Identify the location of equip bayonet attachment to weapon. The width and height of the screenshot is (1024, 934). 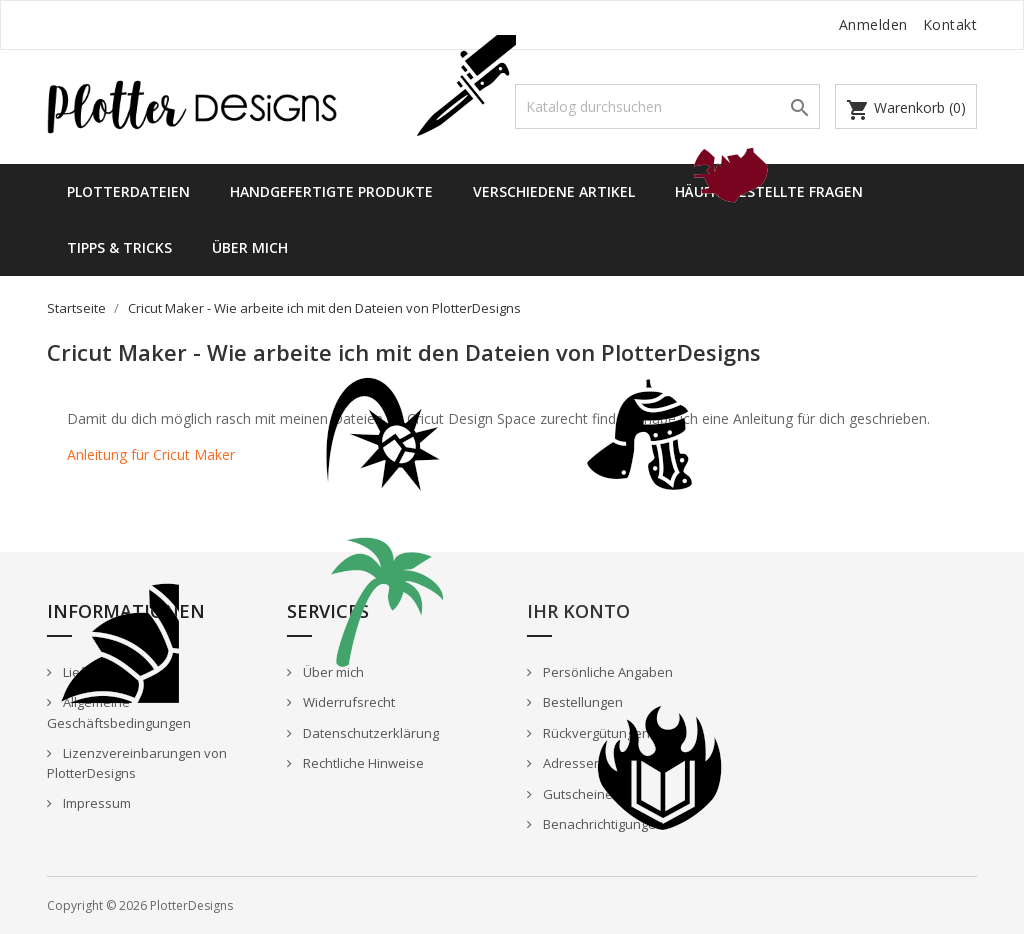
(466, 85).